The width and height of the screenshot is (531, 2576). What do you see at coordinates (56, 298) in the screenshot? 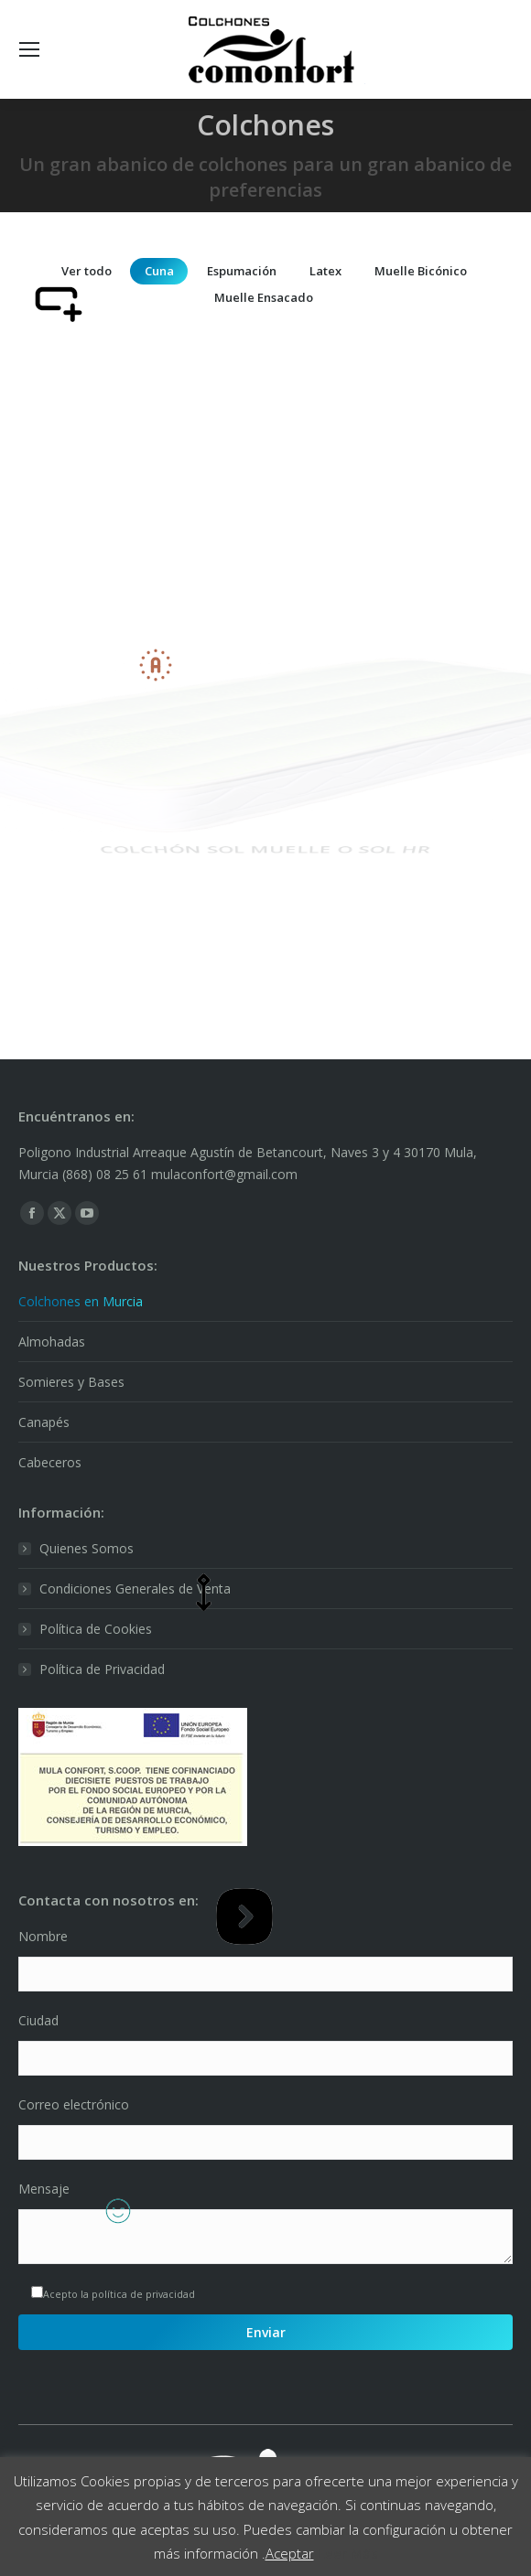
I see `add a new variable` at bounding box center [56, 298].